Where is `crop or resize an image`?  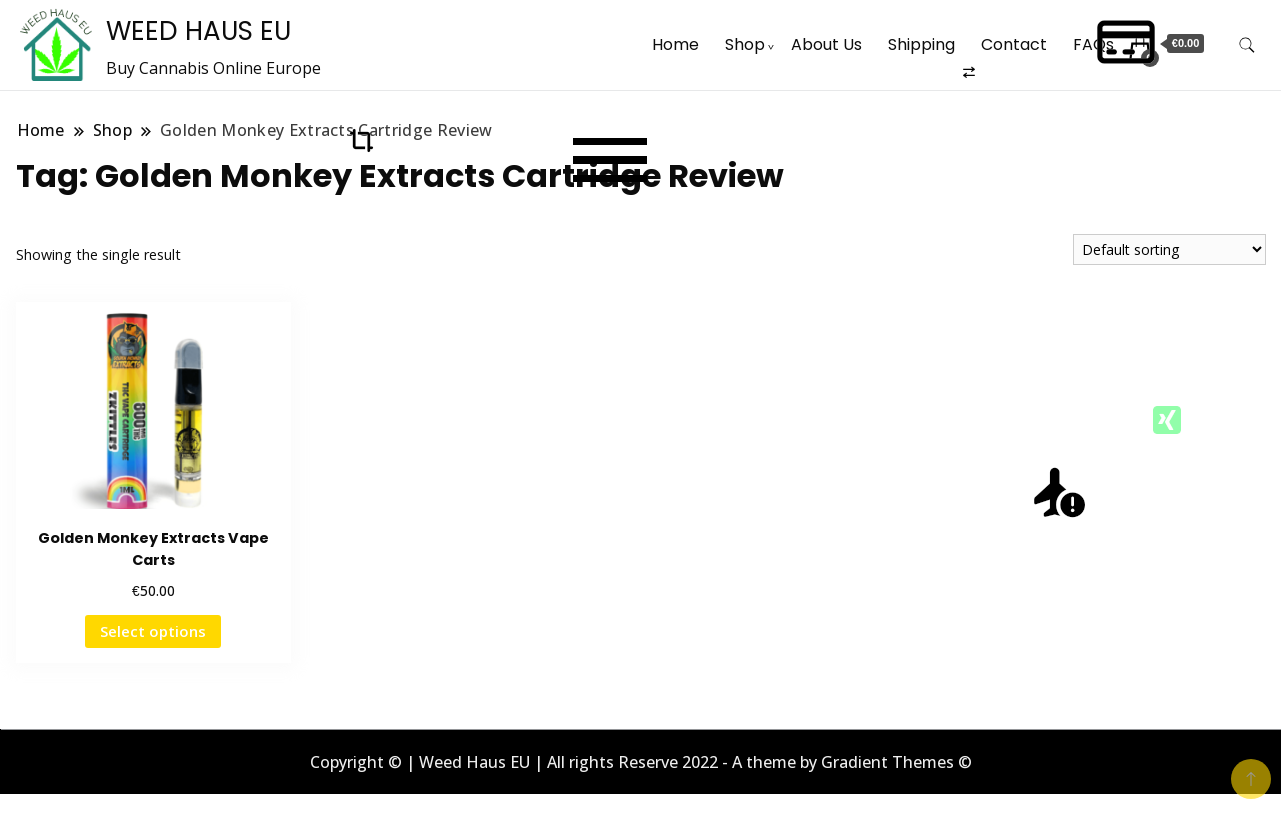 crop or resize an image is located at coordinates (361, 140).